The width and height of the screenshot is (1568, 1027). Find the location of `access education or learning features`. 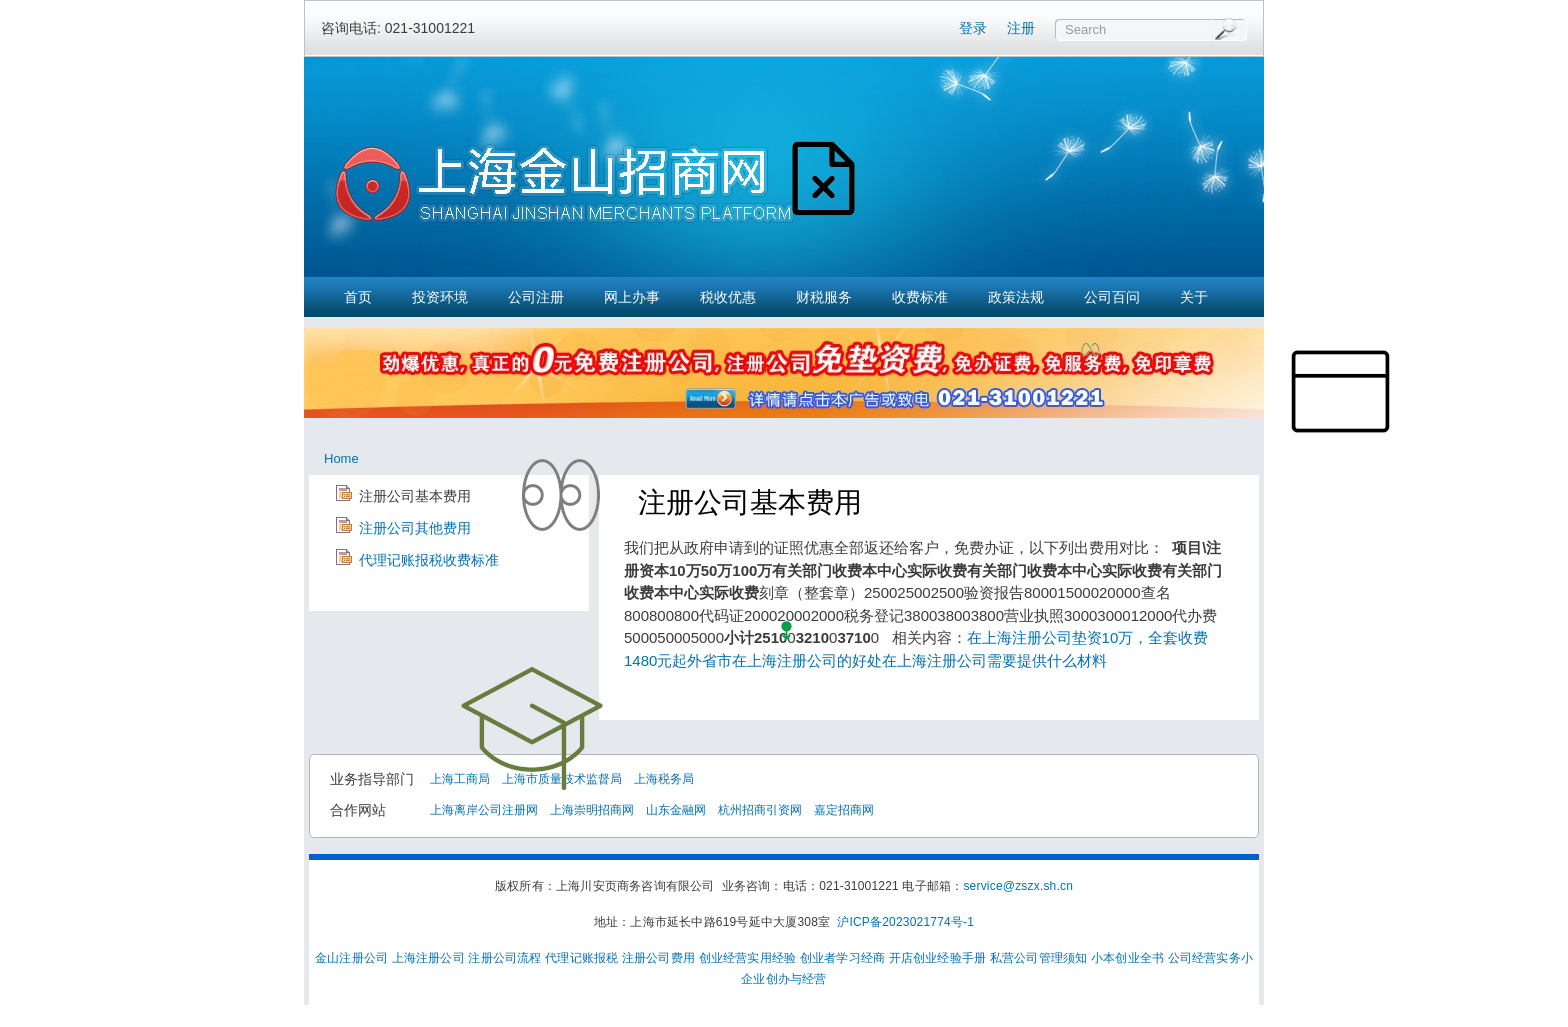

access education or learning features is located at coordinates (532, 724).